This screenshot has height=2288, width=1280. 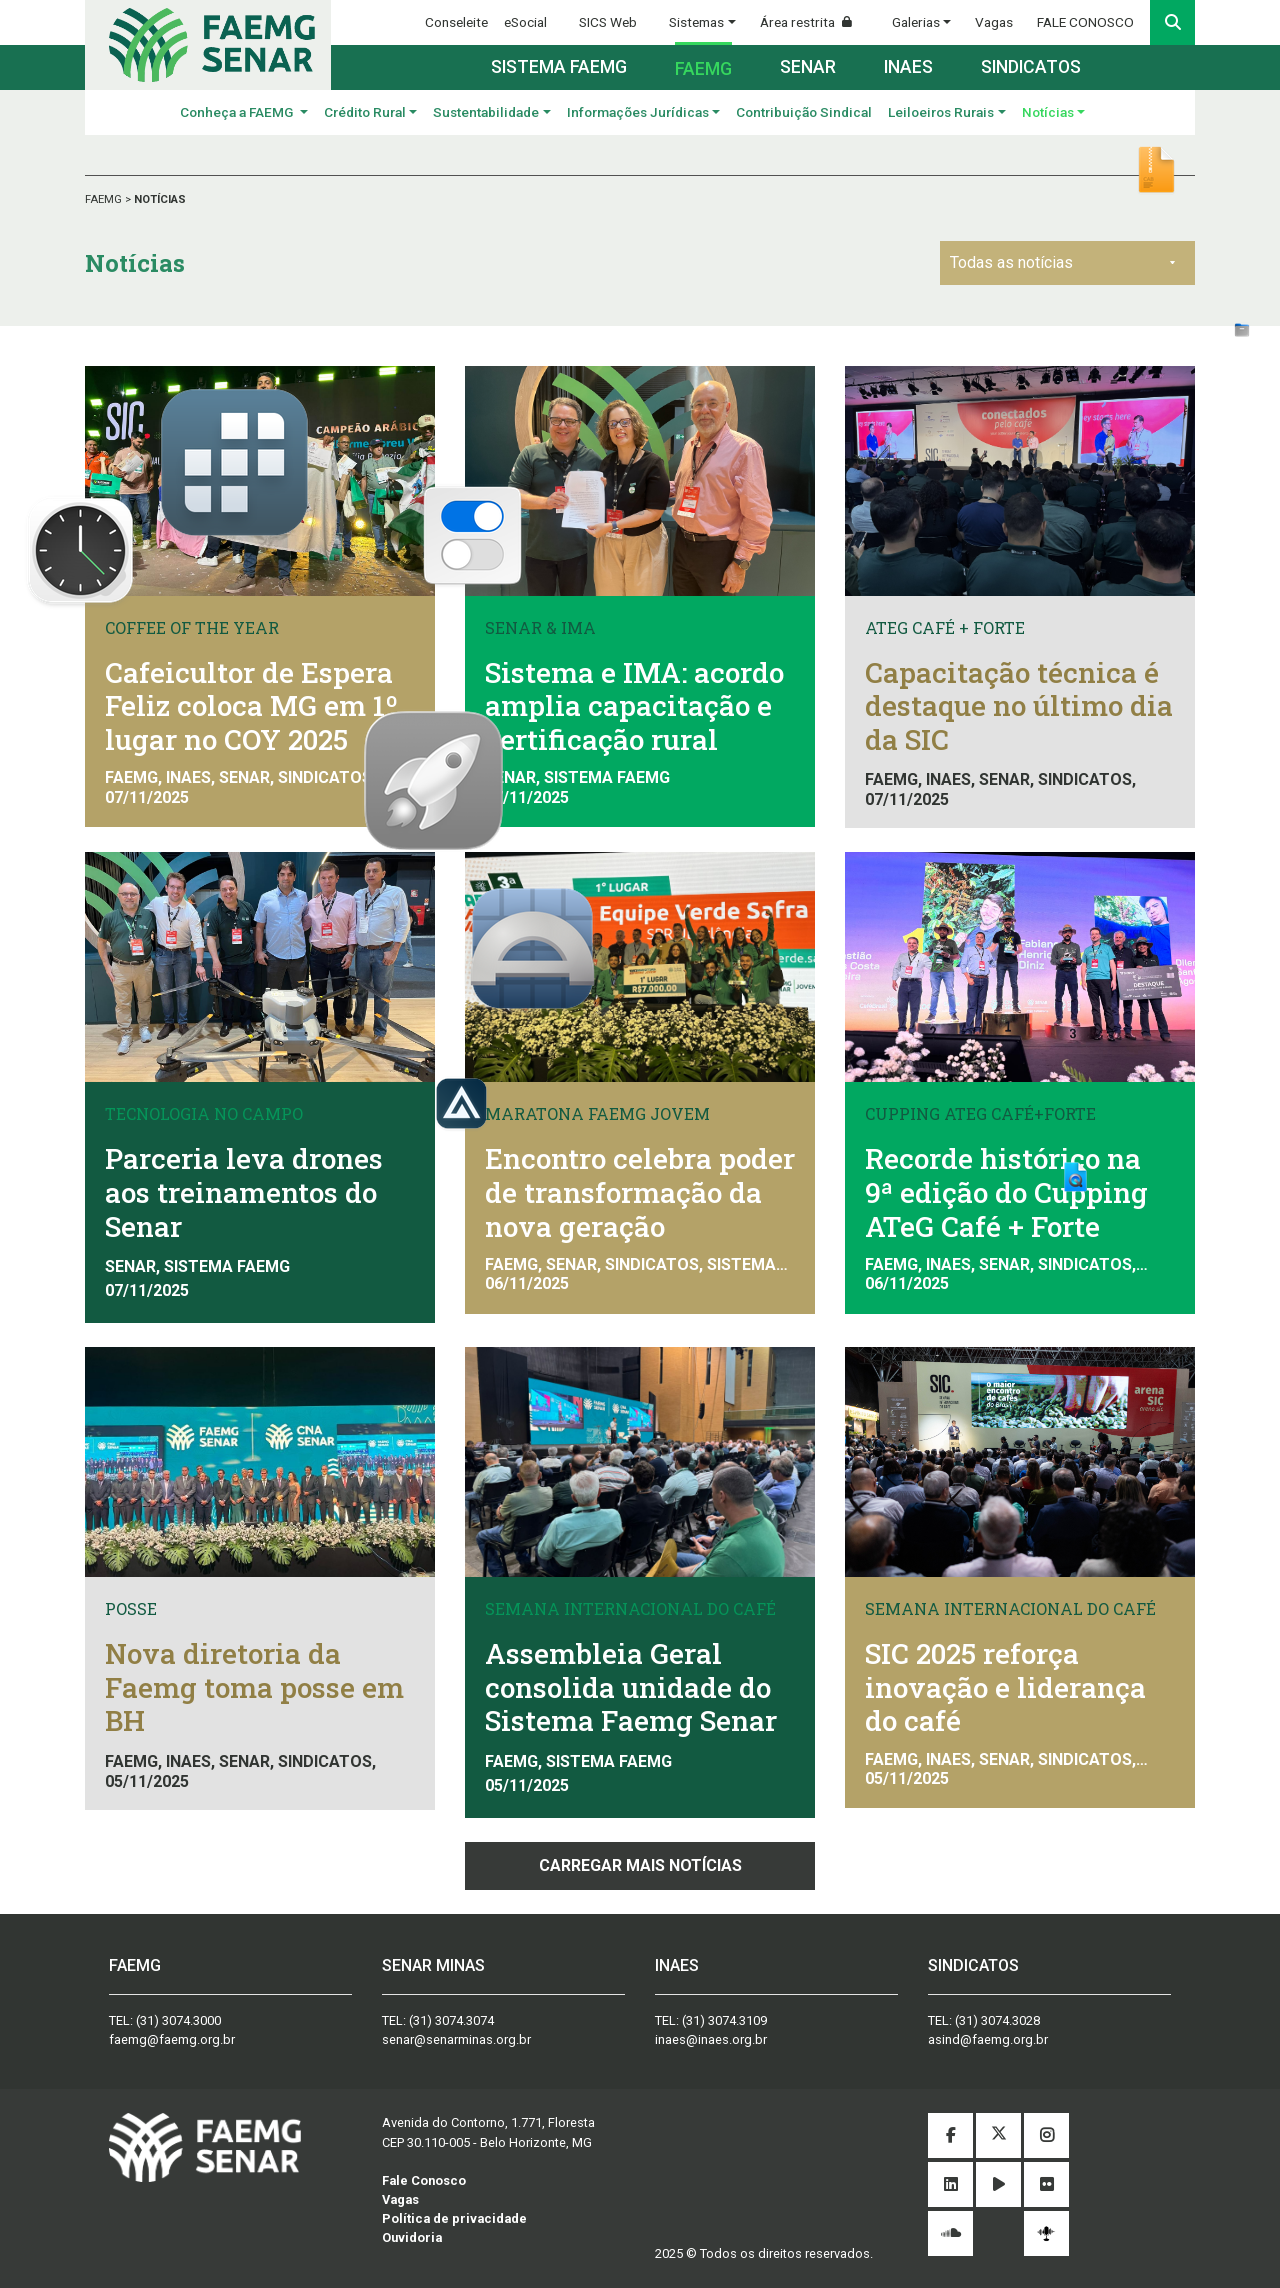 What do you see at coordinates (1242, 330) in the screenshot?
I see `open the file manager application` at bounding box center [1242, 330].